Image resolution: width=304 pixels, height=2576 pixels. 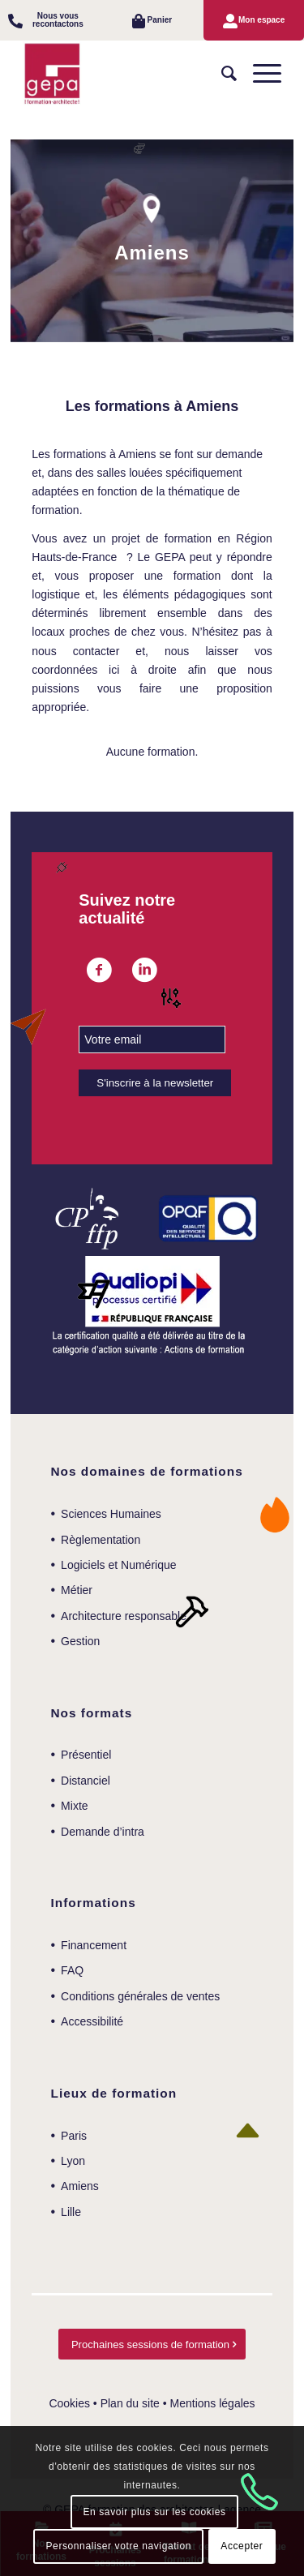 I want to click on collapse an expanded section or dropdown, so click(x=247, y=2130).